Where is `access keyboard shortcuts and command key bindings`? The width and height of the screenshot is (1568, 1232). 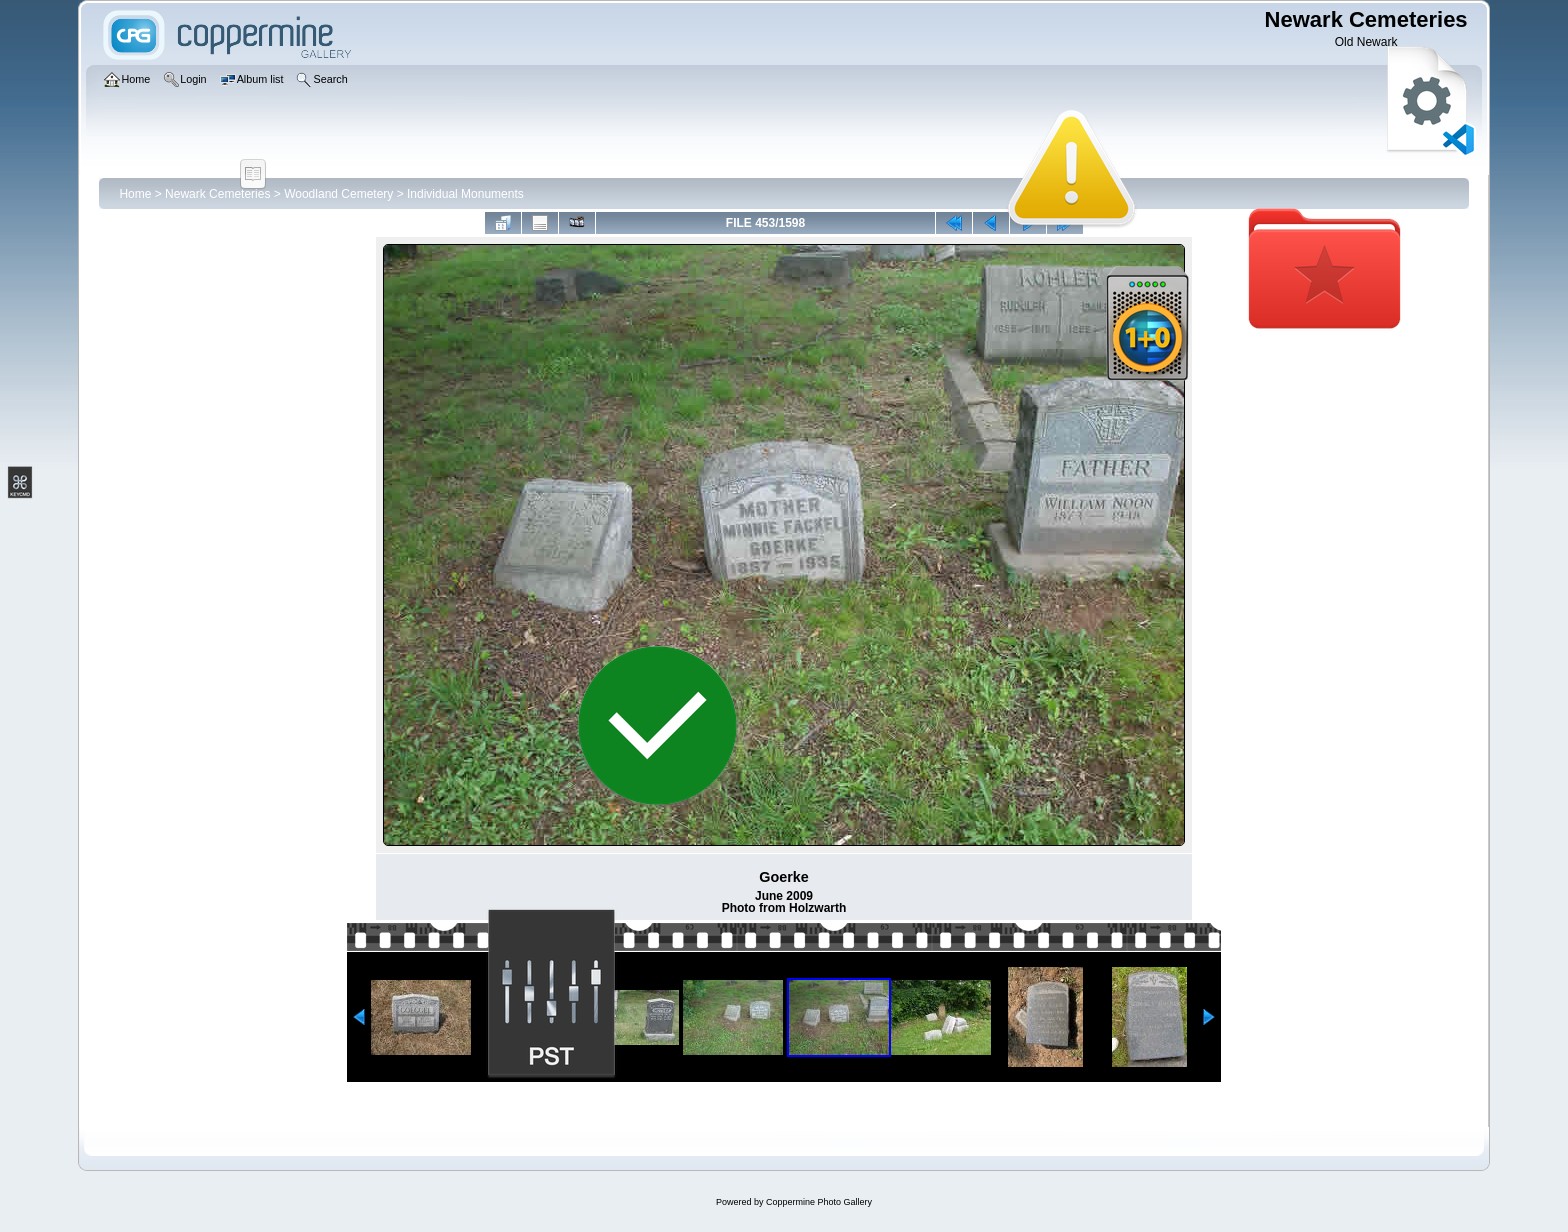 access keyboard shortcuts and command key bindings is located at coordinates (20, 483).